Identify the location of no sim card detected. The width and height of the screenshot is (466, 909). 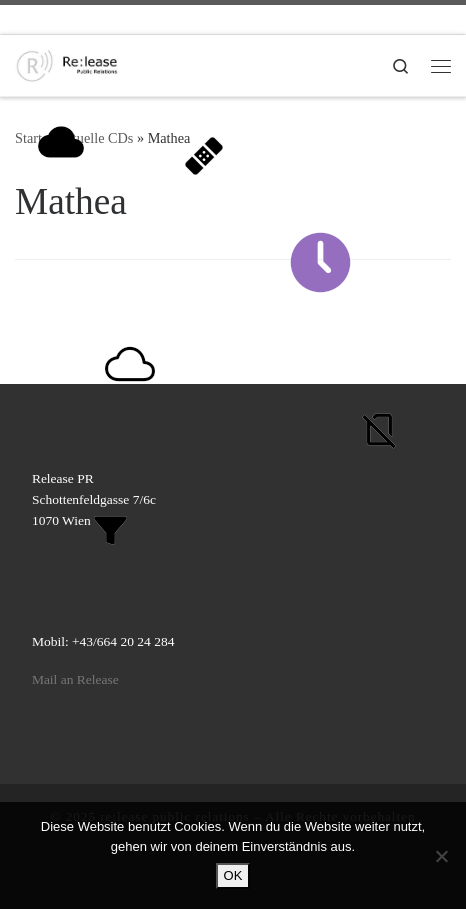
(379, 429).